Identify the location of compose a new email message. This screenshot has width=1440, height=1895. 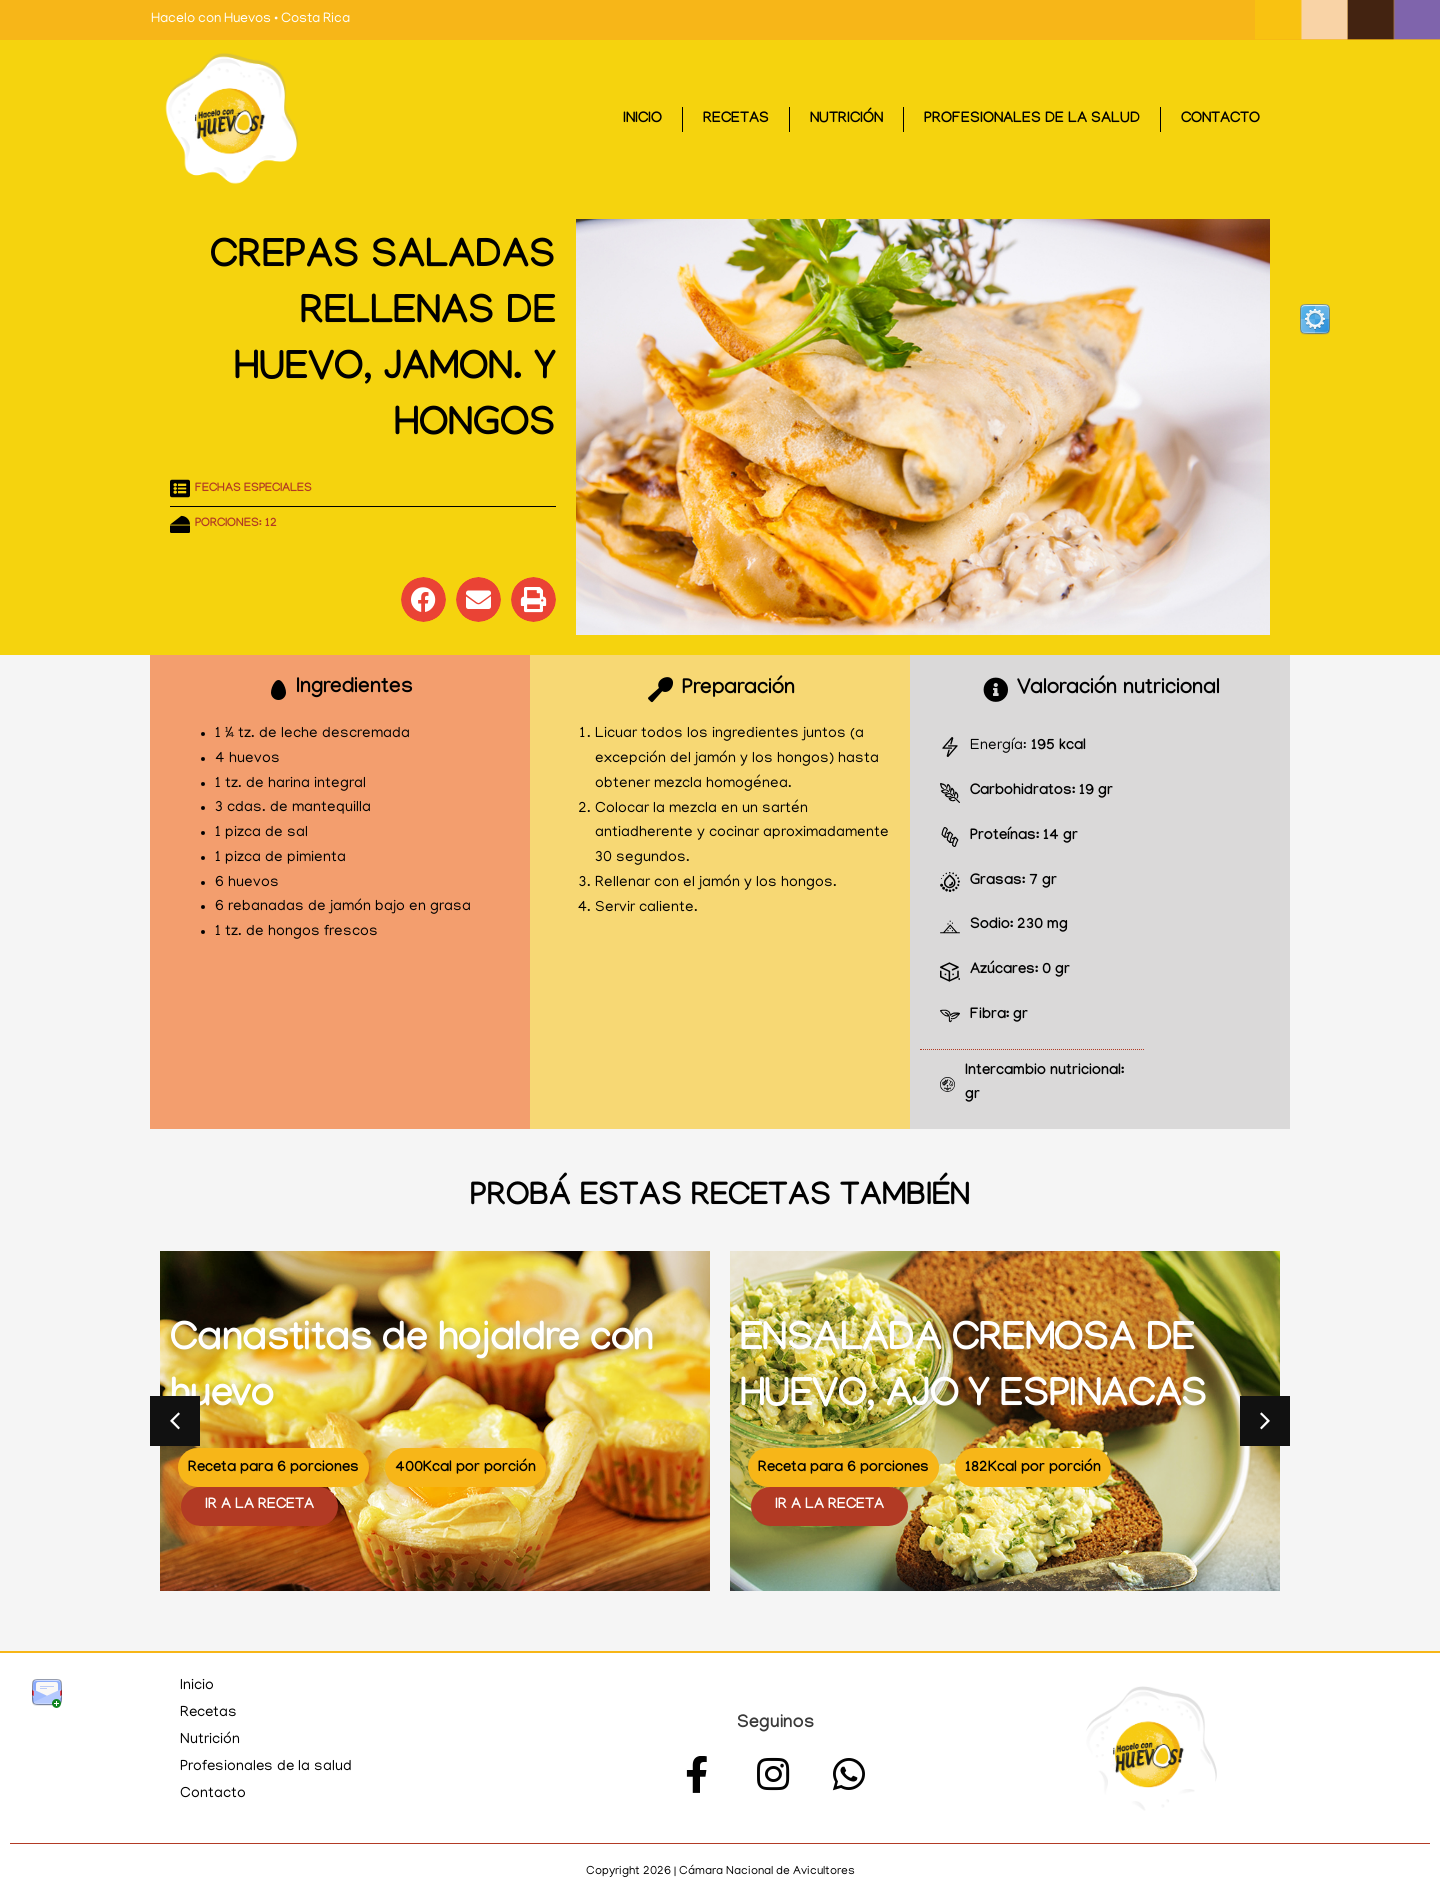
(47, 1692).